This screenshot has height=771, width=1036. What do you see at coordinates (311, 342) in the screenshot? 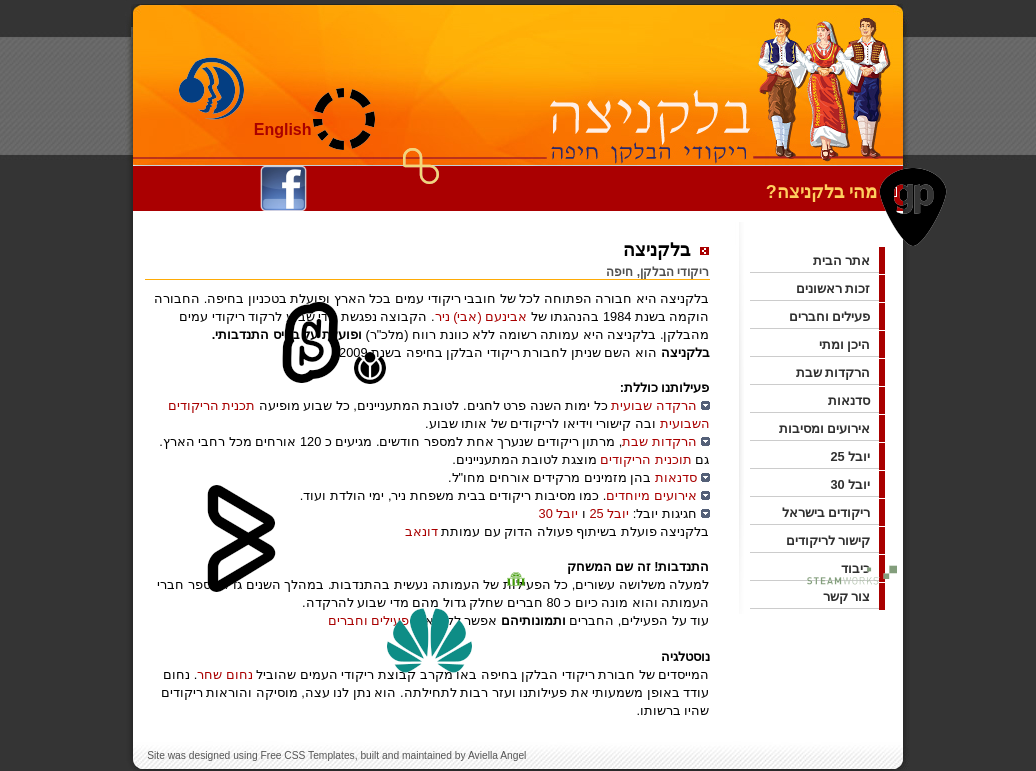
I see `open scratch programming environment` at bounding box center [311, 342].